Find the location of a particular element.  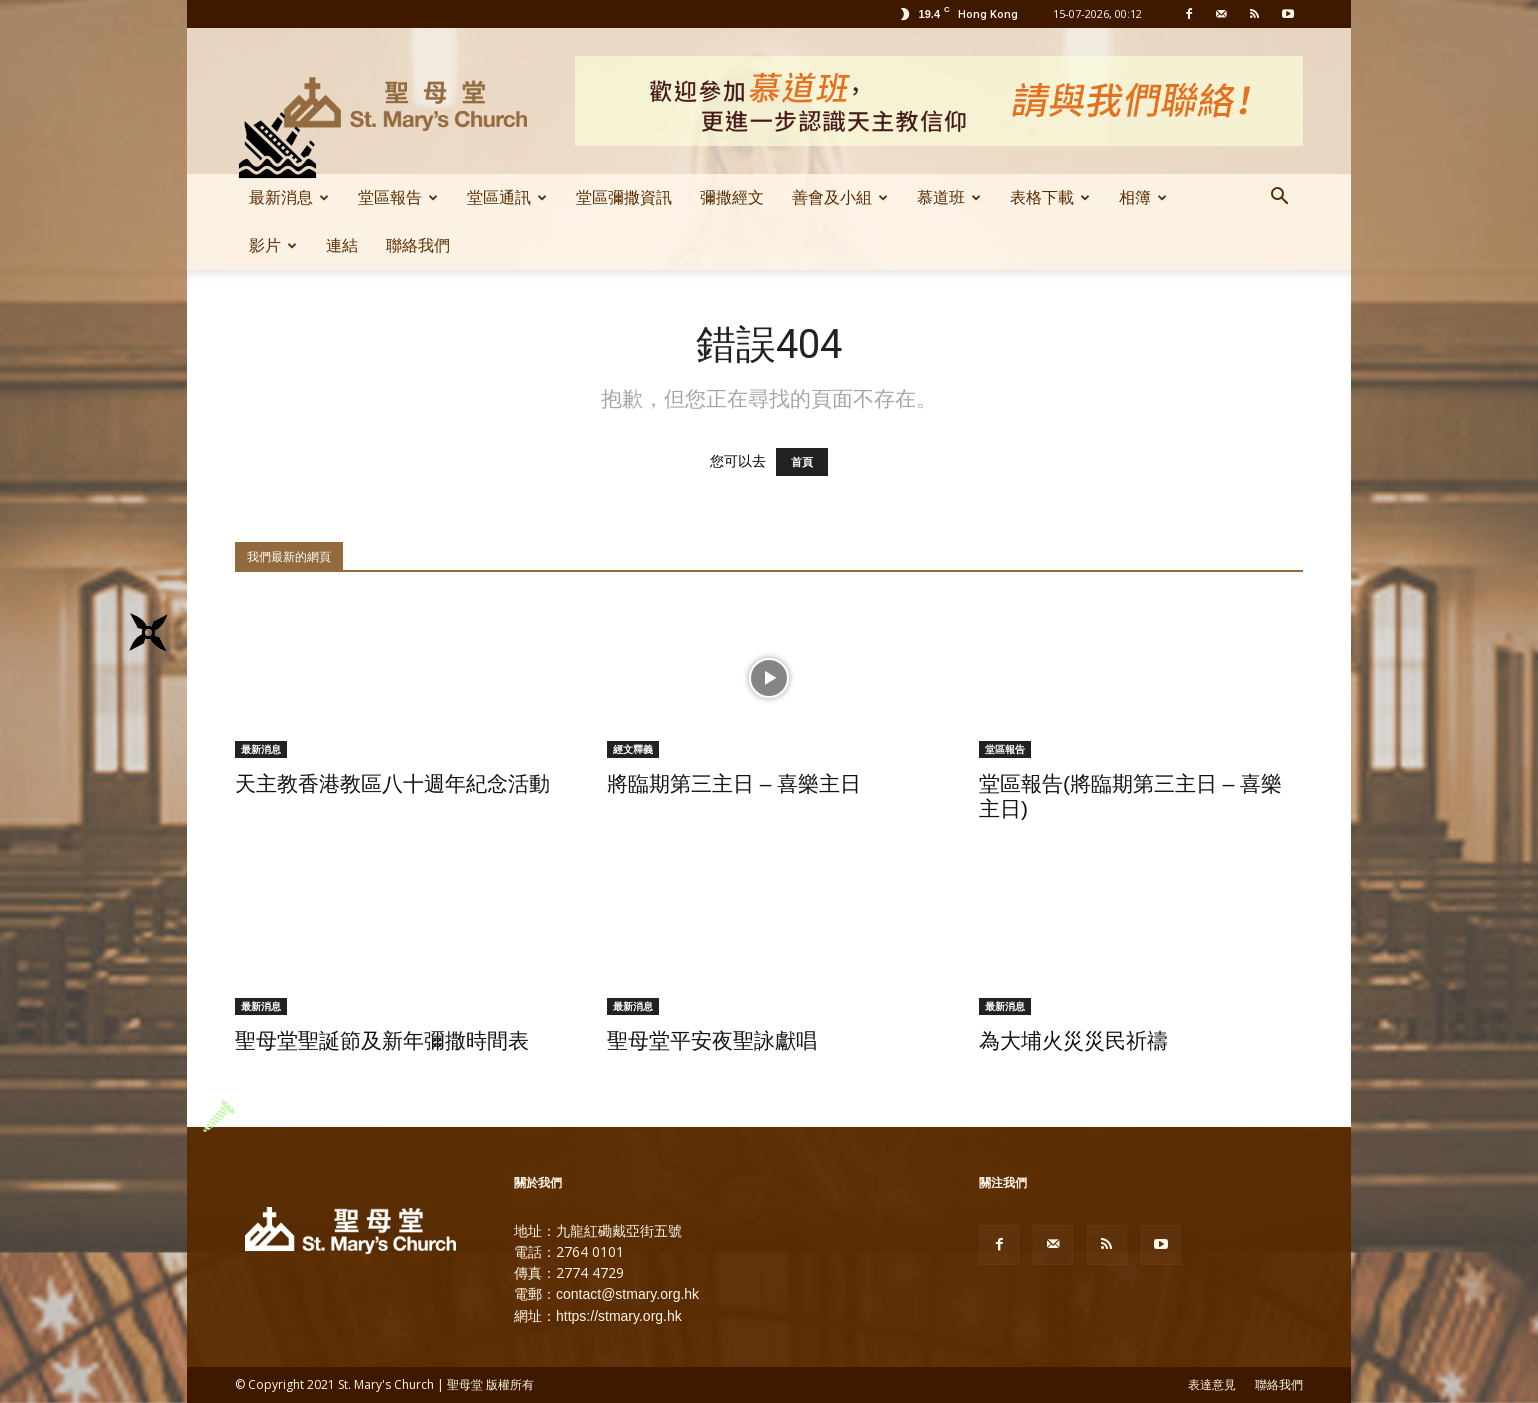

select ninja or stealth character class is located at coordinates (148, 632).